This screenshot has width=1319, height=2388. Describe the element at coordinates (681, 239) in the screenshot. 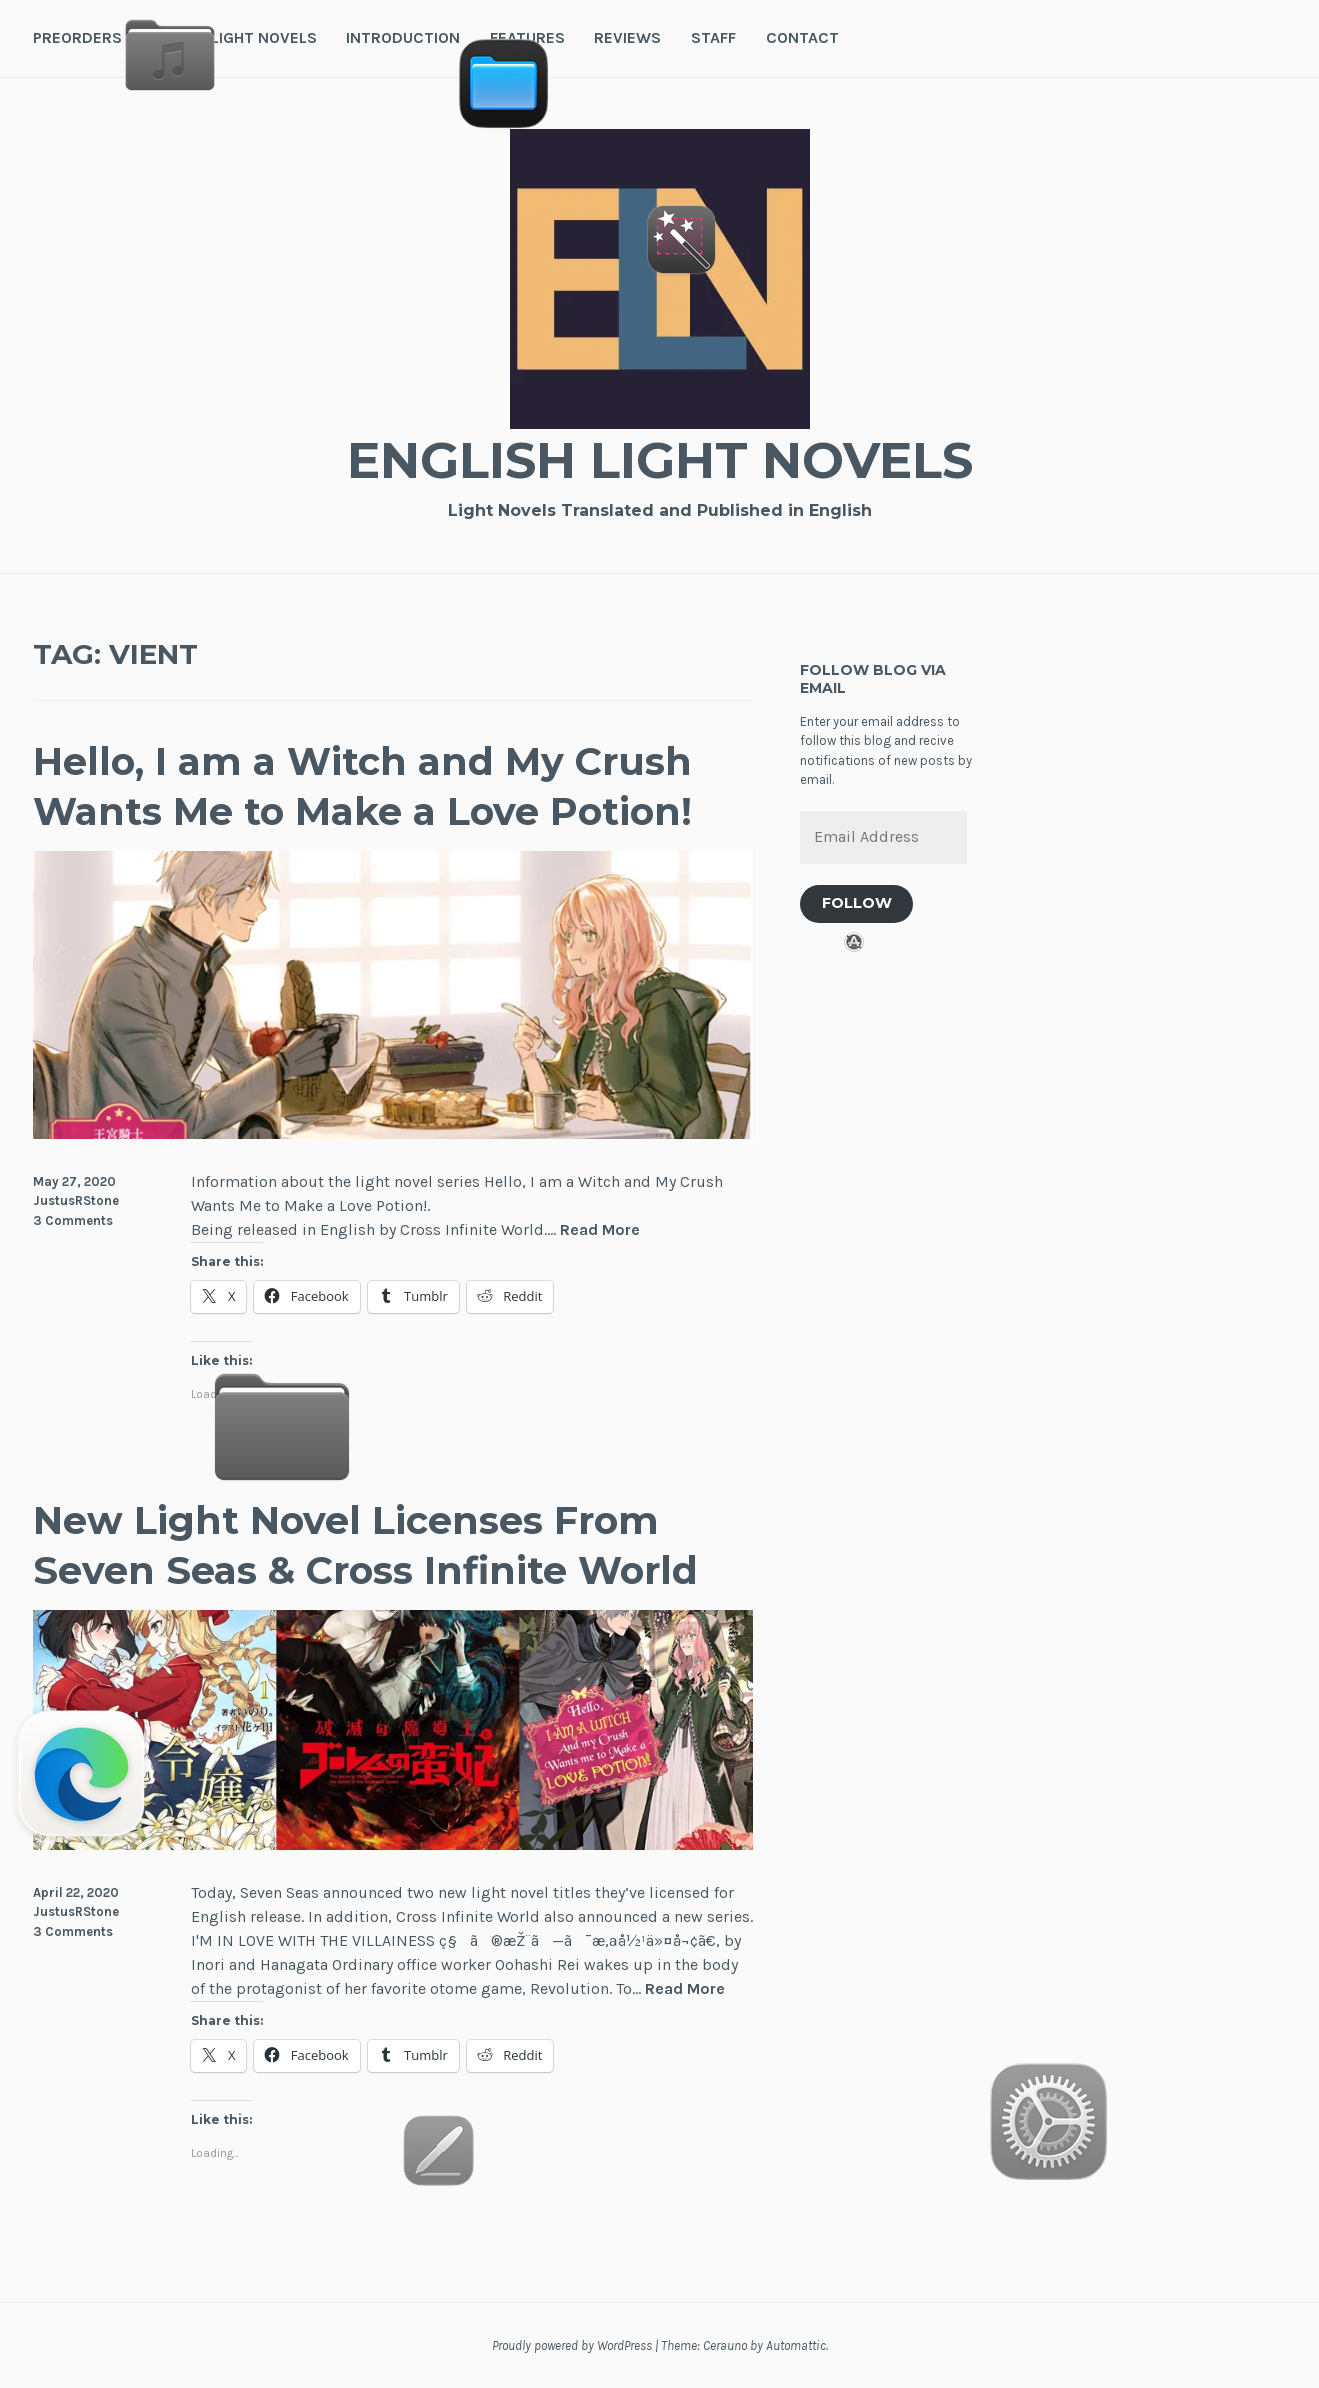

I see `open normcap screen capture tool` at that location.